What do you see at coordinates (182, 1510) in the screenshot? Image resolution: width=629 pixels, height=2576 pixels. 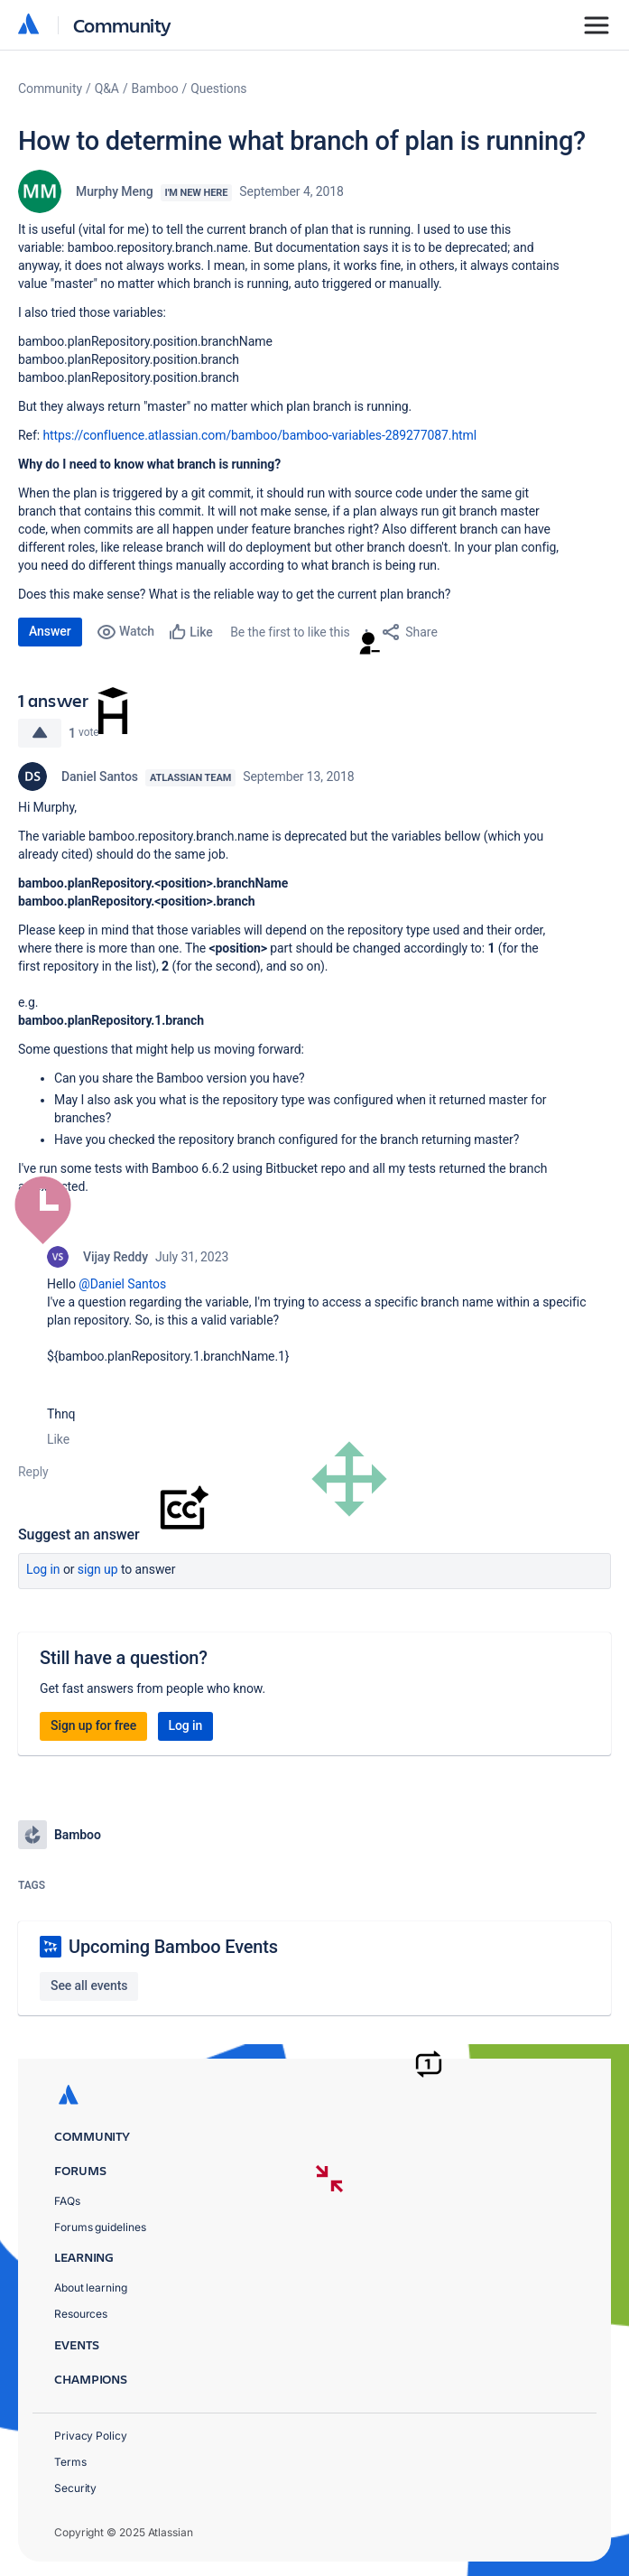 I see `enable AI-powered closed captions` at bounding box center [182, 1510].